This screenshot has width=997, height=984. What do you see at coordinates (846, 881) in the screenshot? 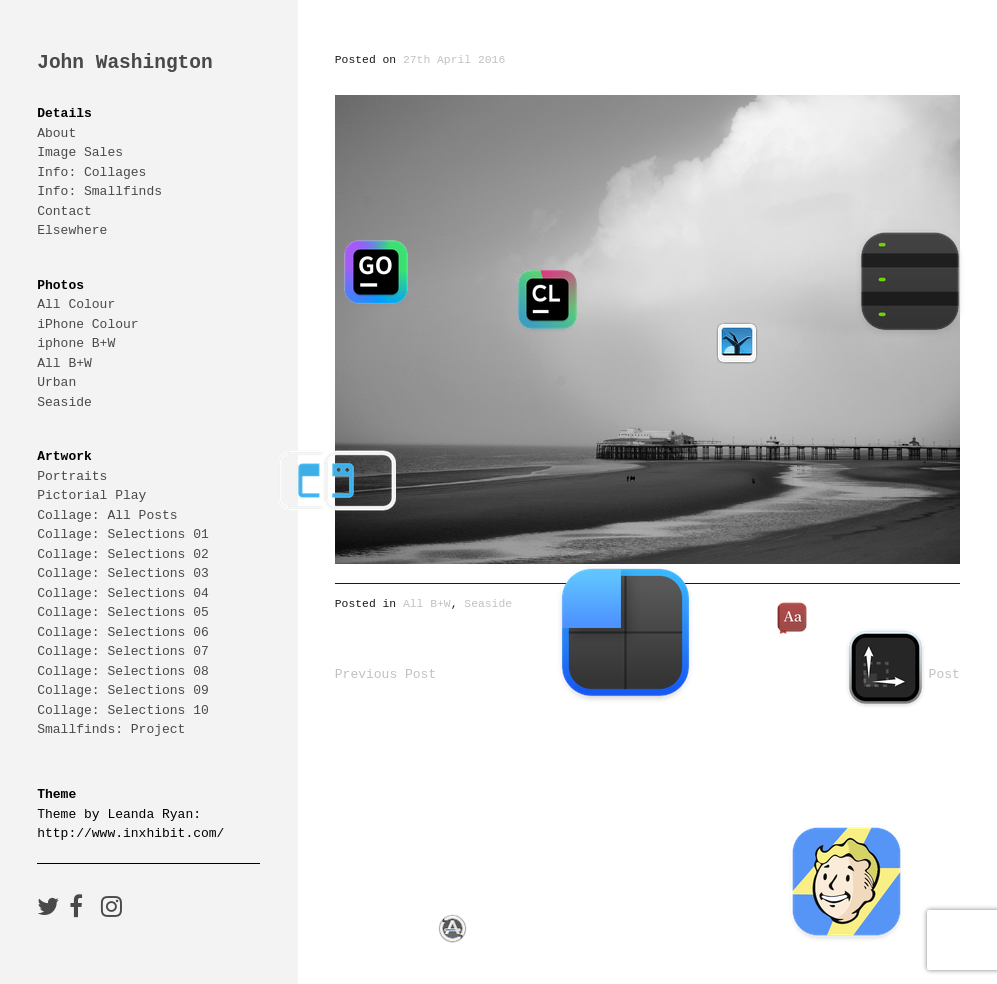
I see `launch Fallout 4 game` at bounding box center [846, 881].